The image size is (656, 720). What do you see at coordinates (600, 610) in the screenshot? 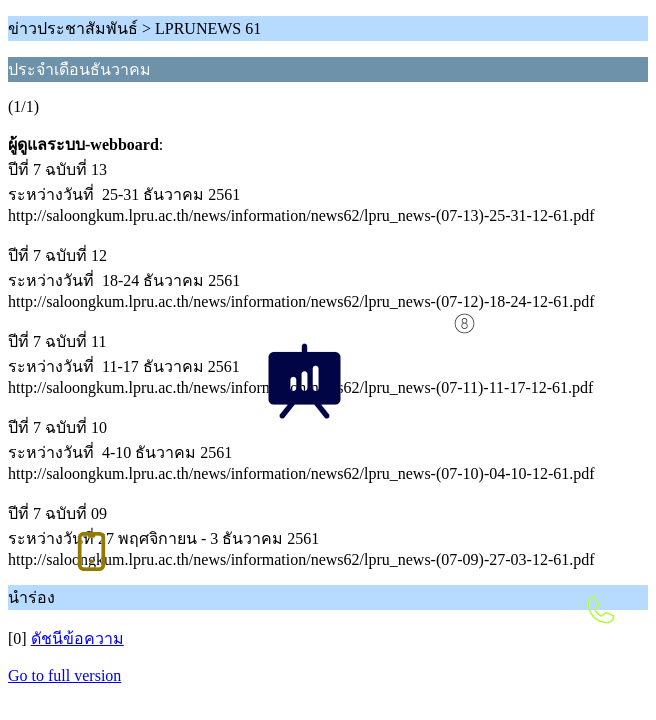
I see `make a phone call` at bounding box center [600, 610].